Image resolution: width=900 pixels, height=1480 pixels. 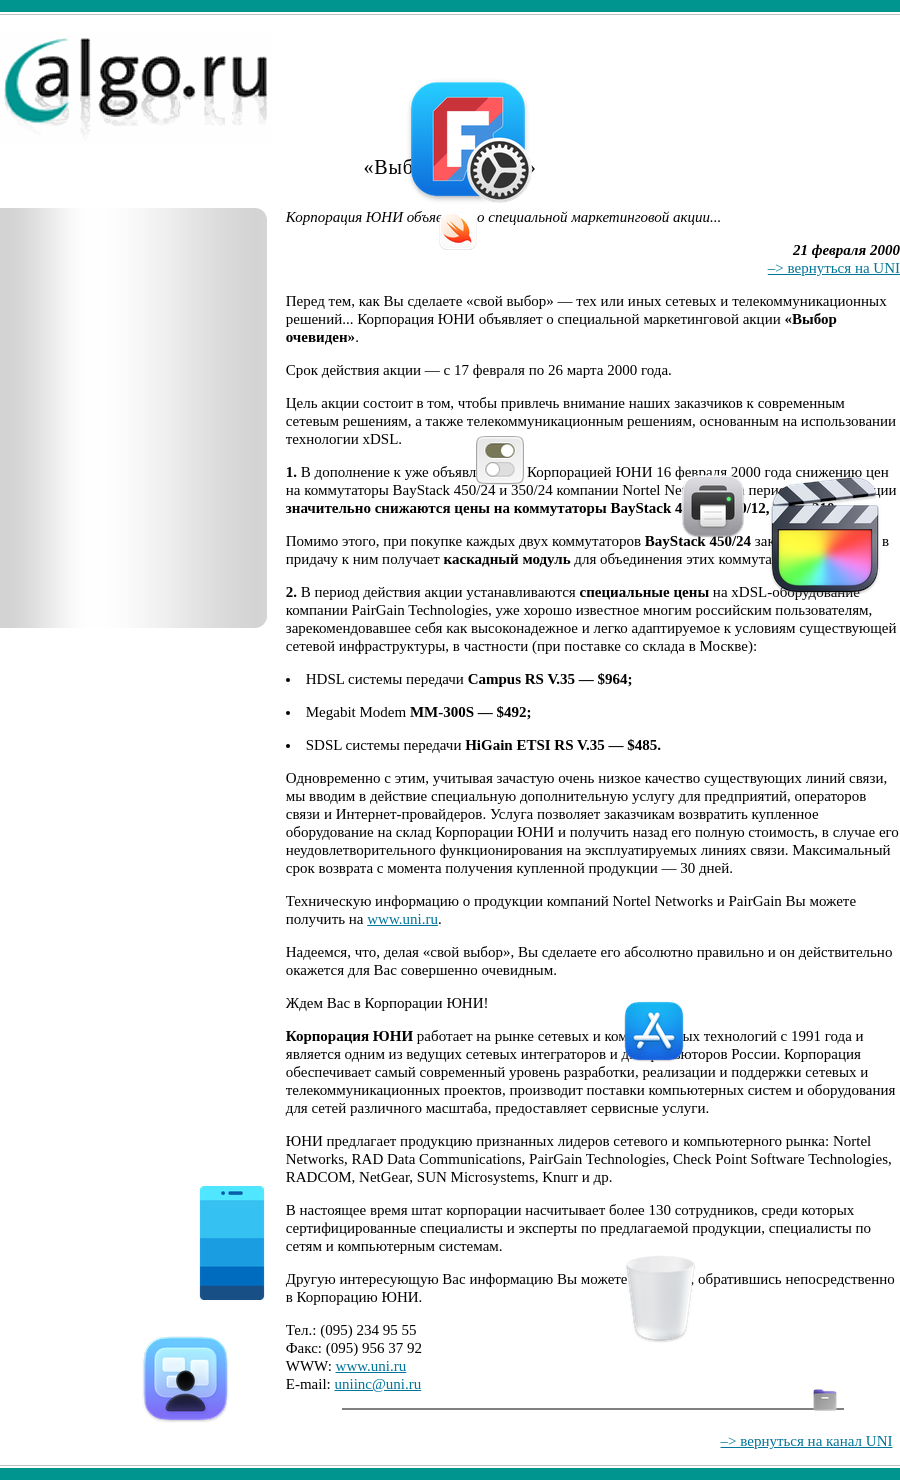 What do you see at coordinates (232, 1243) in the screenshot?
I see `open the your phone companion app` at bounding box center [232, 1243].